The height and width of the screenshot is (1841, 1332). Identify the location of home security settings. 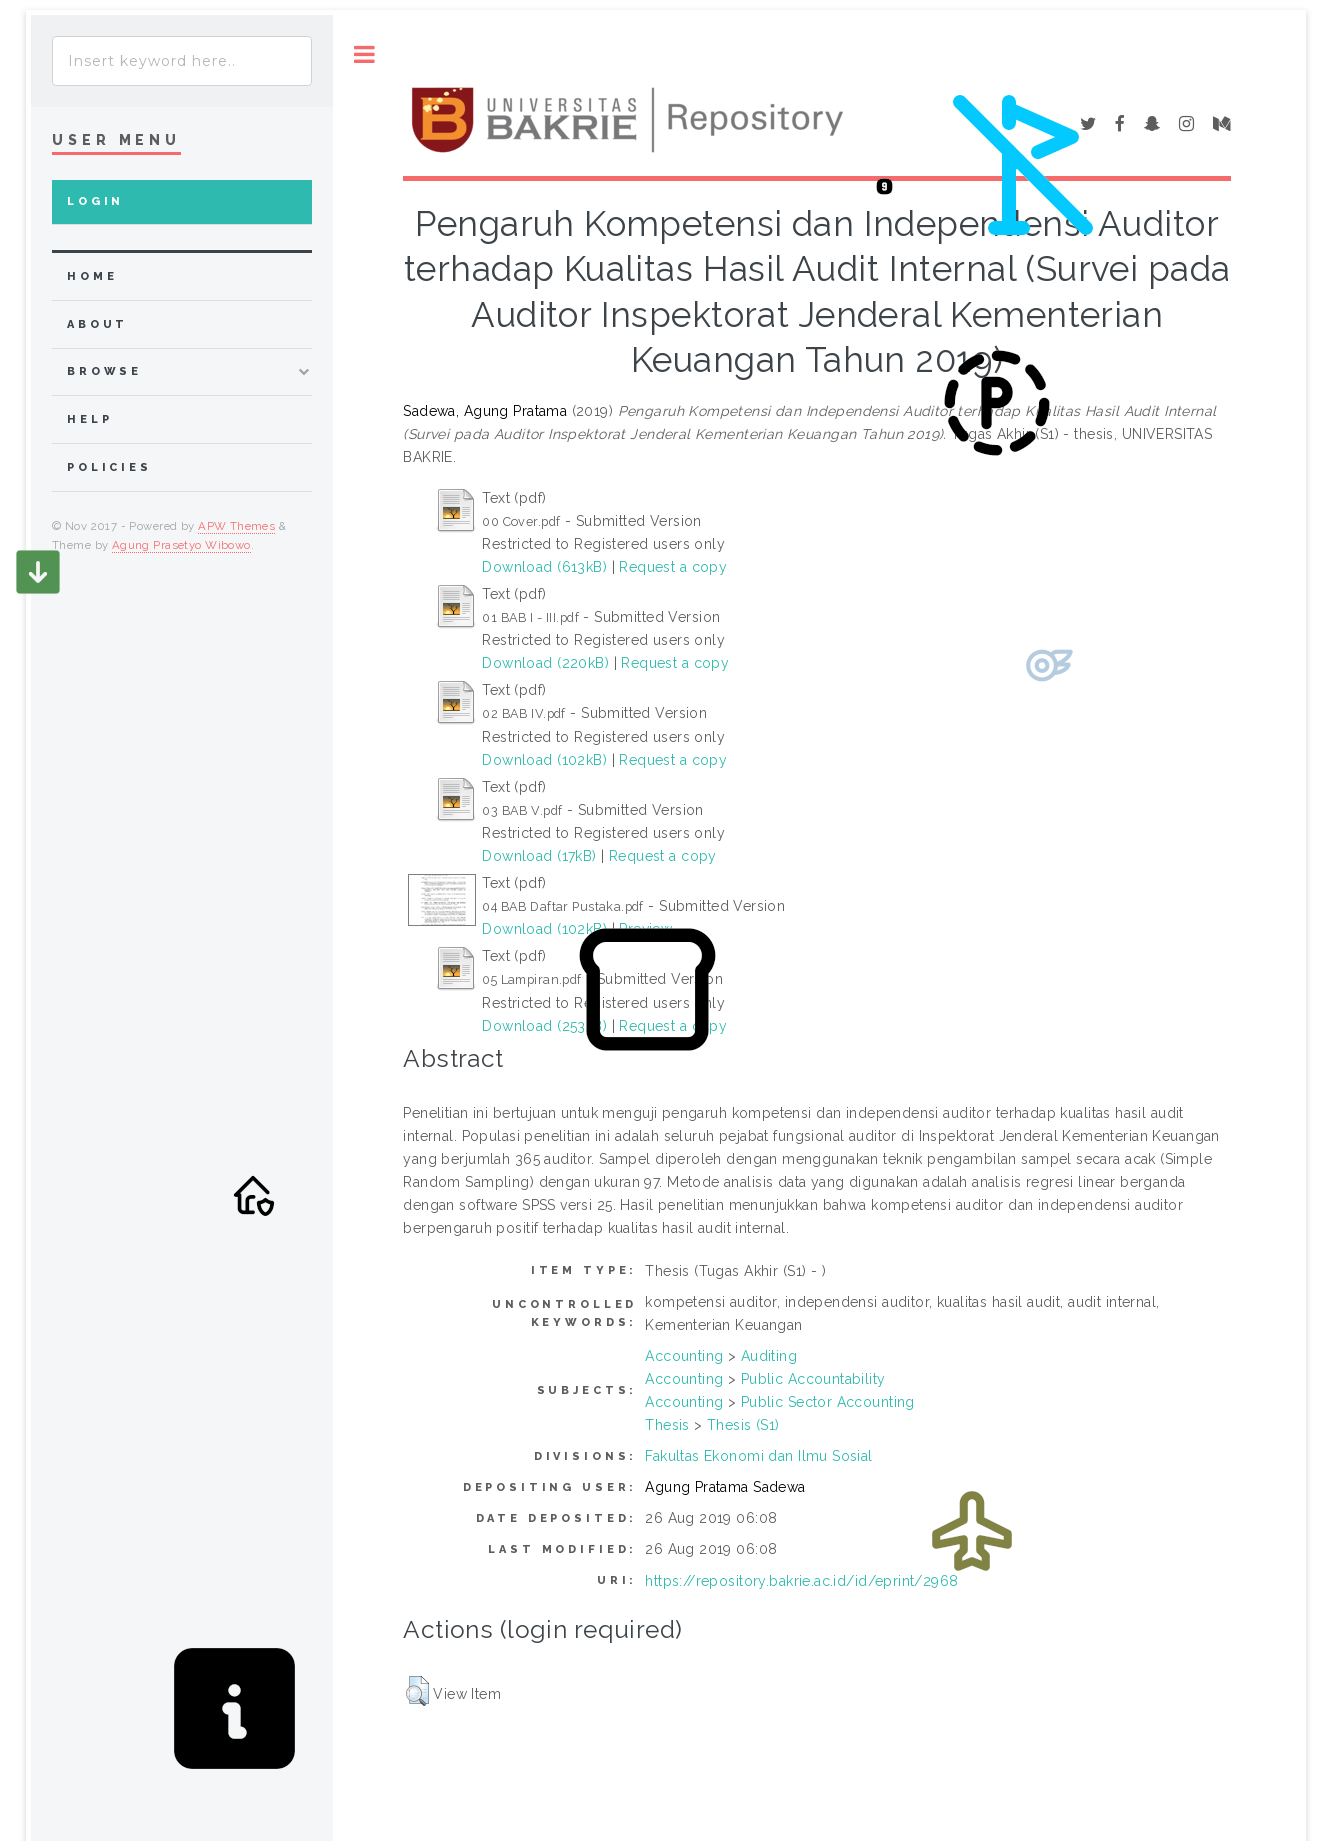
(253, 1195).